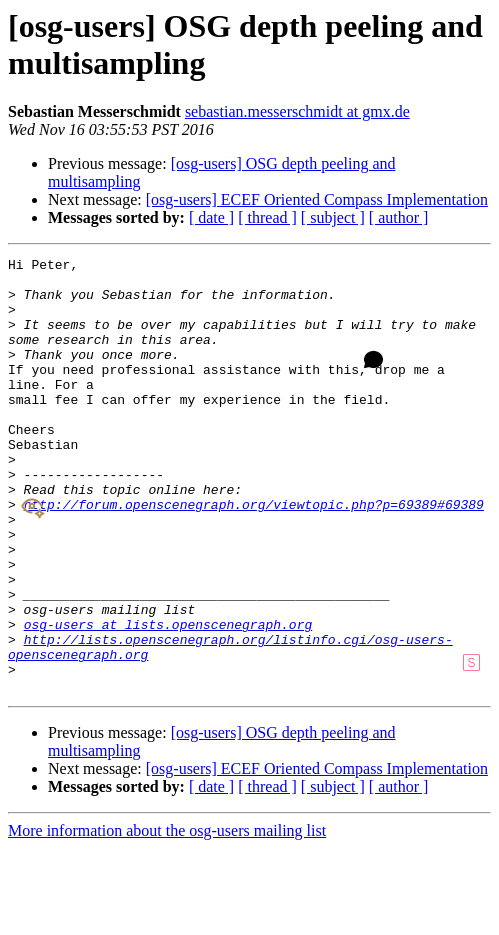  Describe the element at coordinates (471, 662) in the screenshot. I see `link to Stripe payment services` at that location.